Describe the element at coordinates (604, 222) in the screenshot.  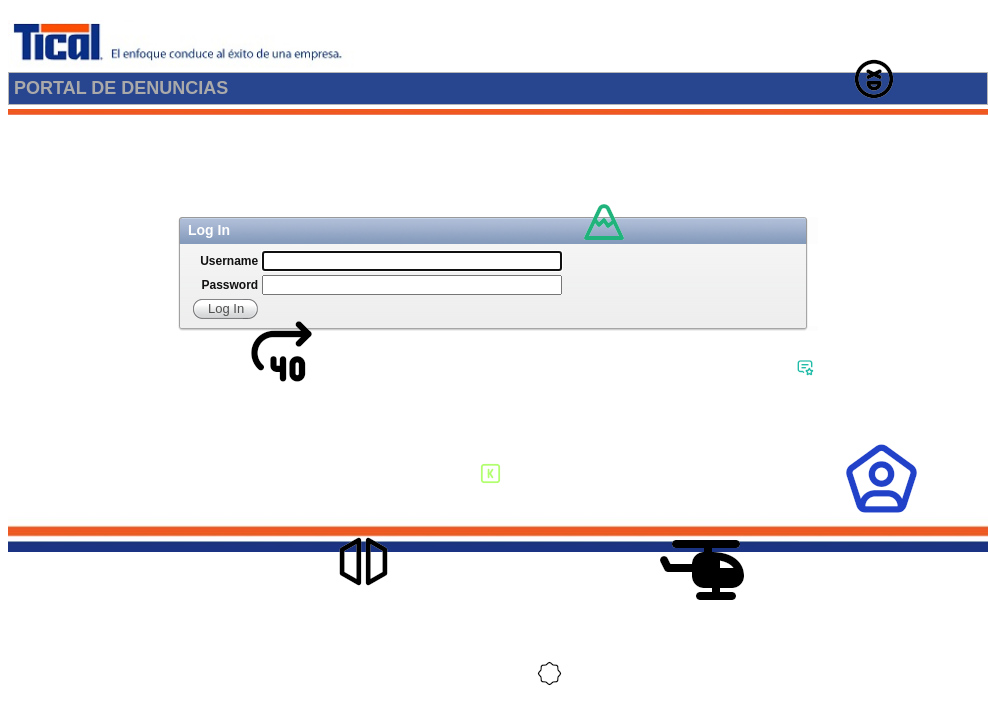
I see `view outdoor or hiking activities` at that location.